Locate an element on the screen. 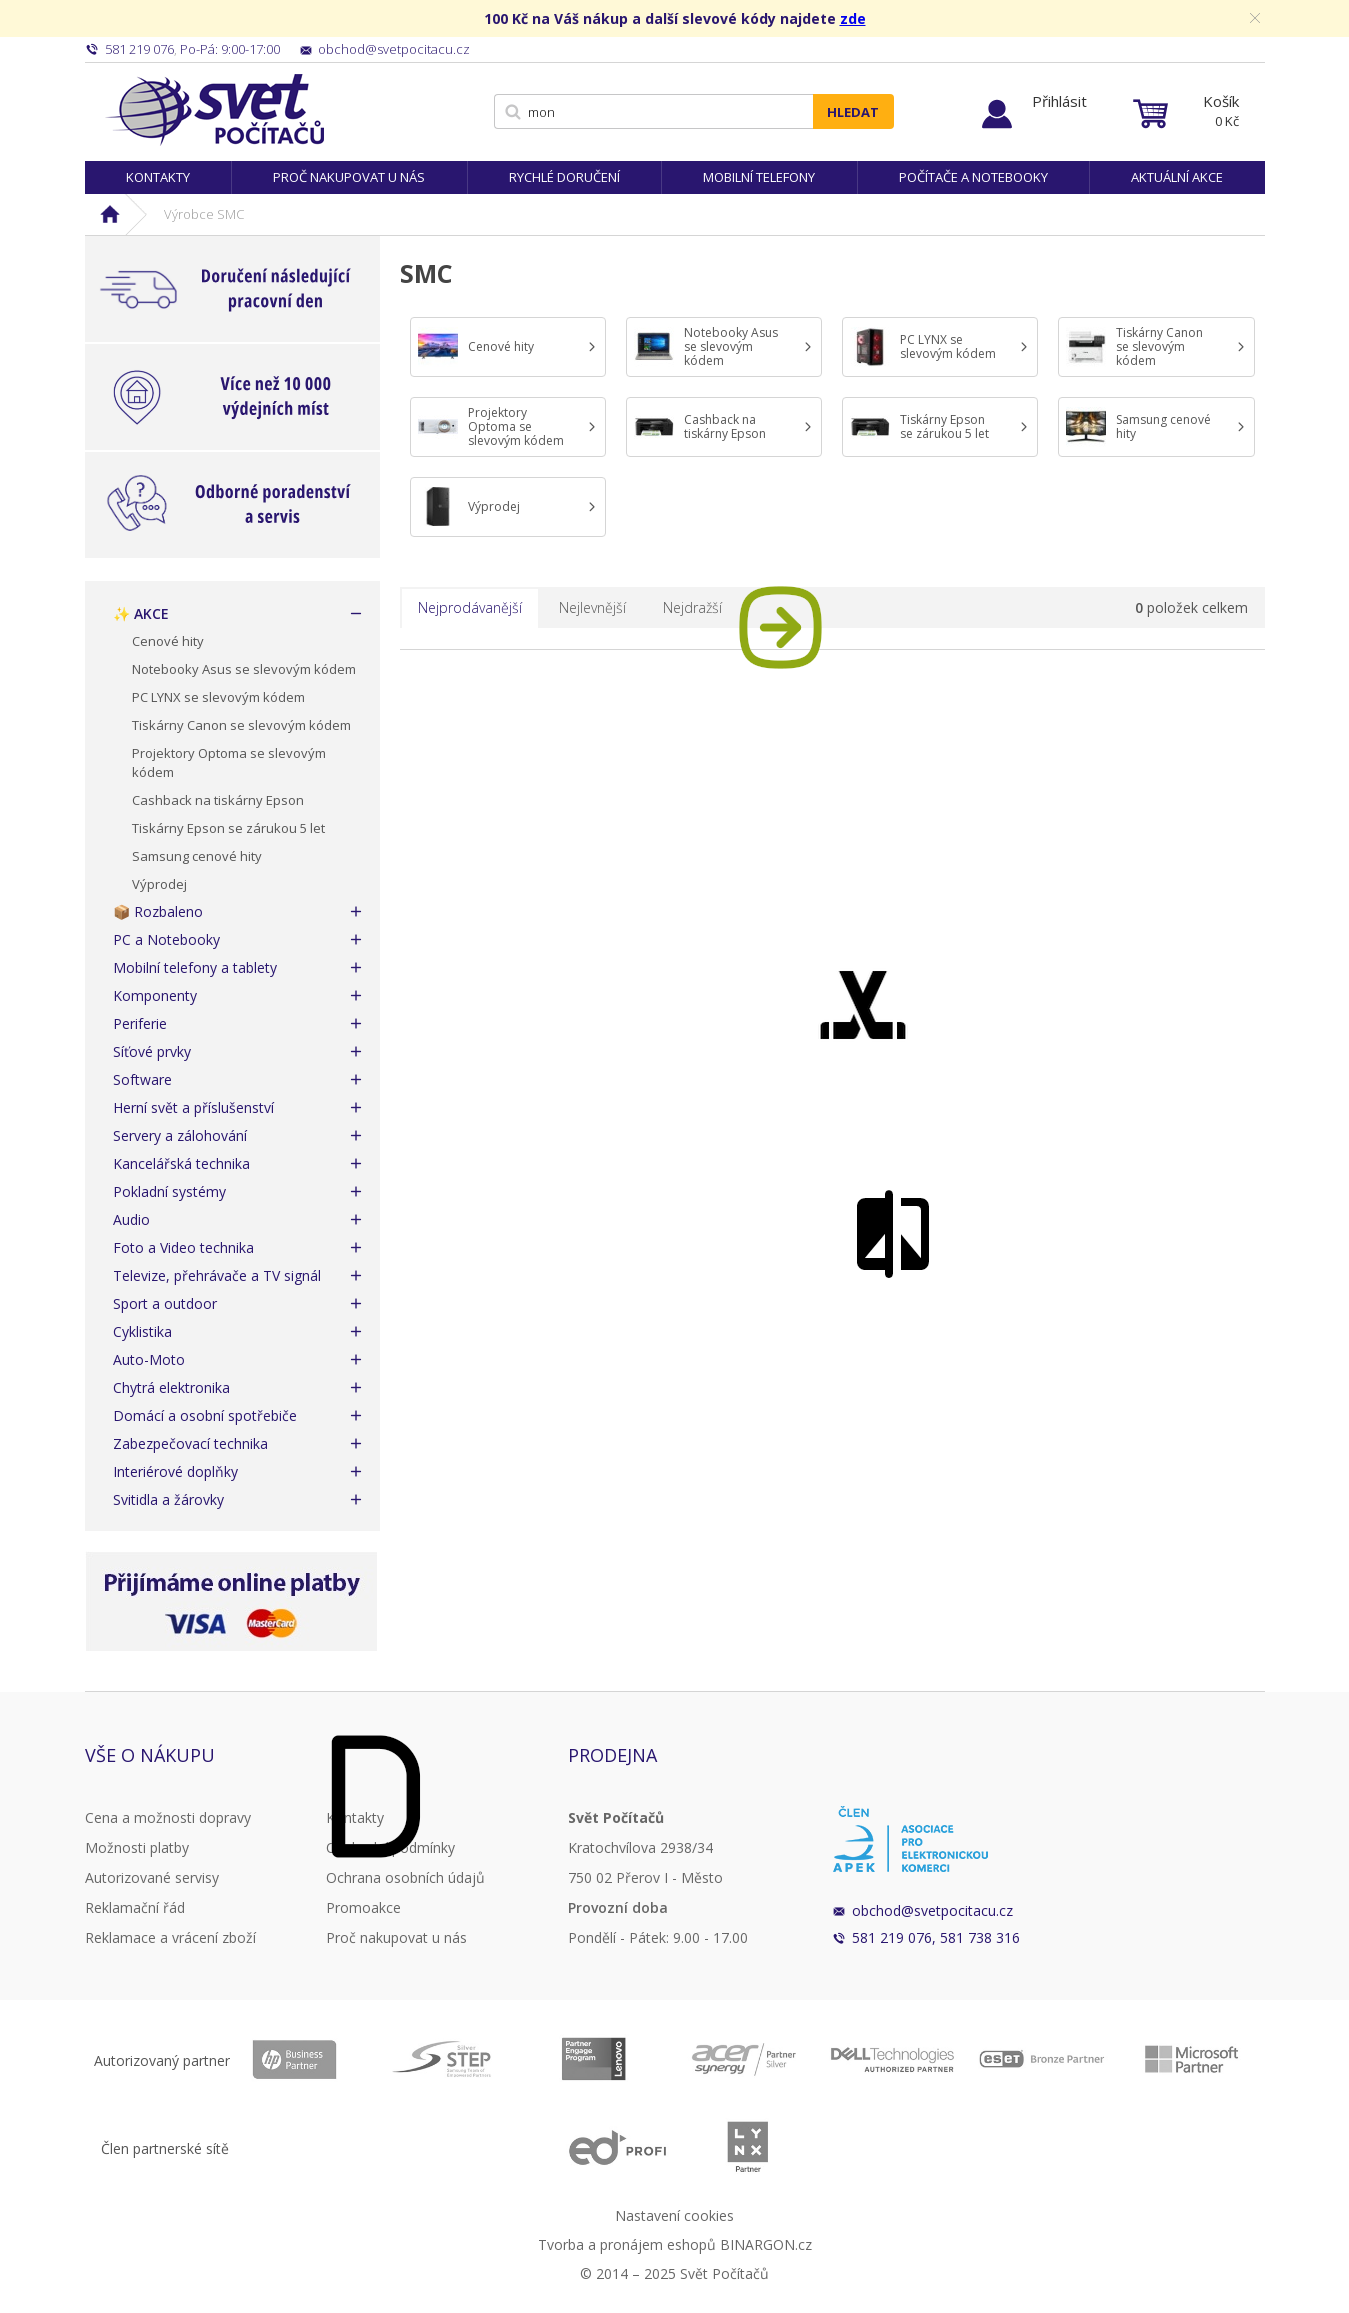 Image resolution: width=1349 pixels, height=2313 pixels. compare two images side by side is located at coordinates (893, 1234).